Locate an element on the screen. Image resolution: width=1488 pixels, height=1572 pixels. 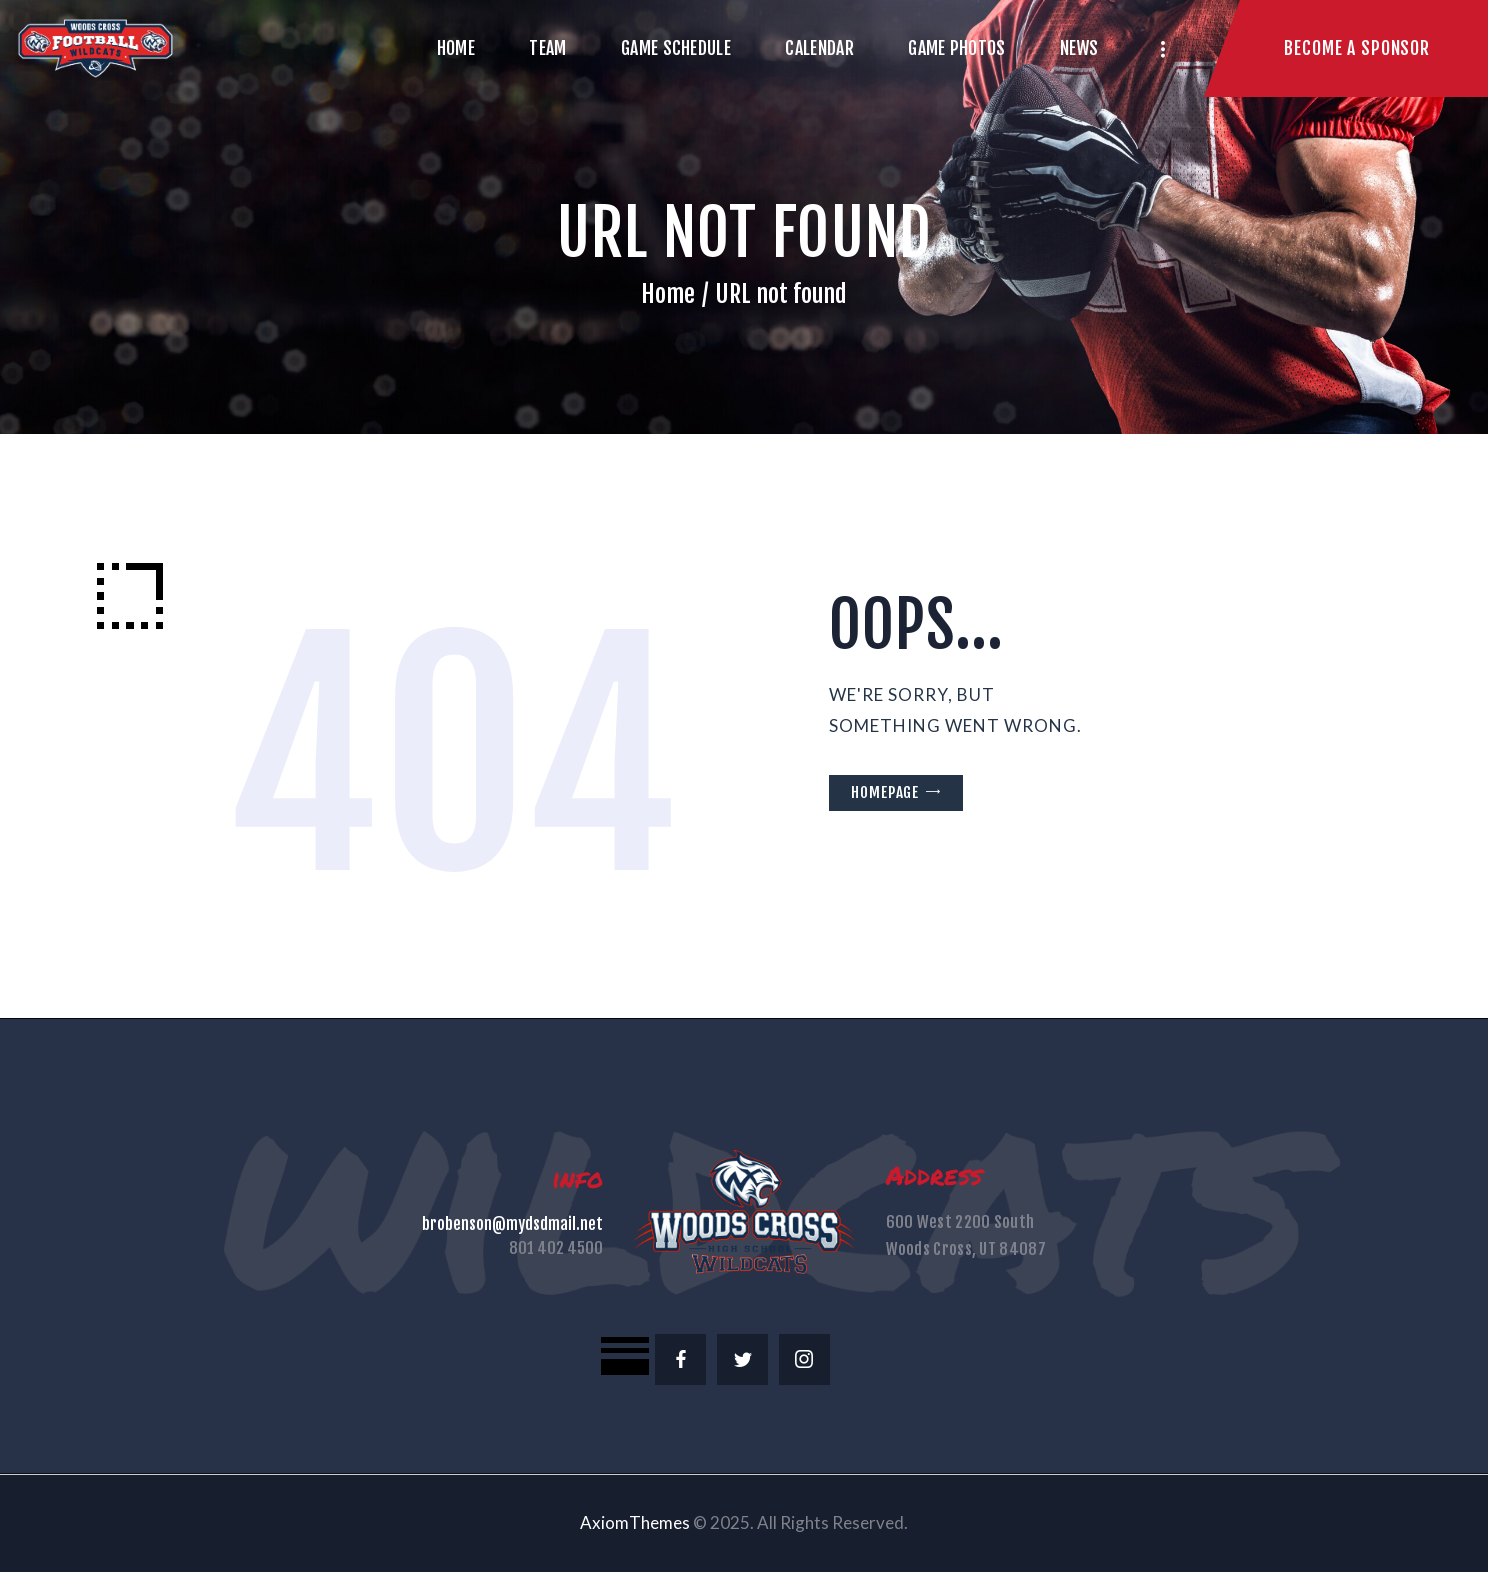
split view horizontally is located at coordinates (625, 1356).